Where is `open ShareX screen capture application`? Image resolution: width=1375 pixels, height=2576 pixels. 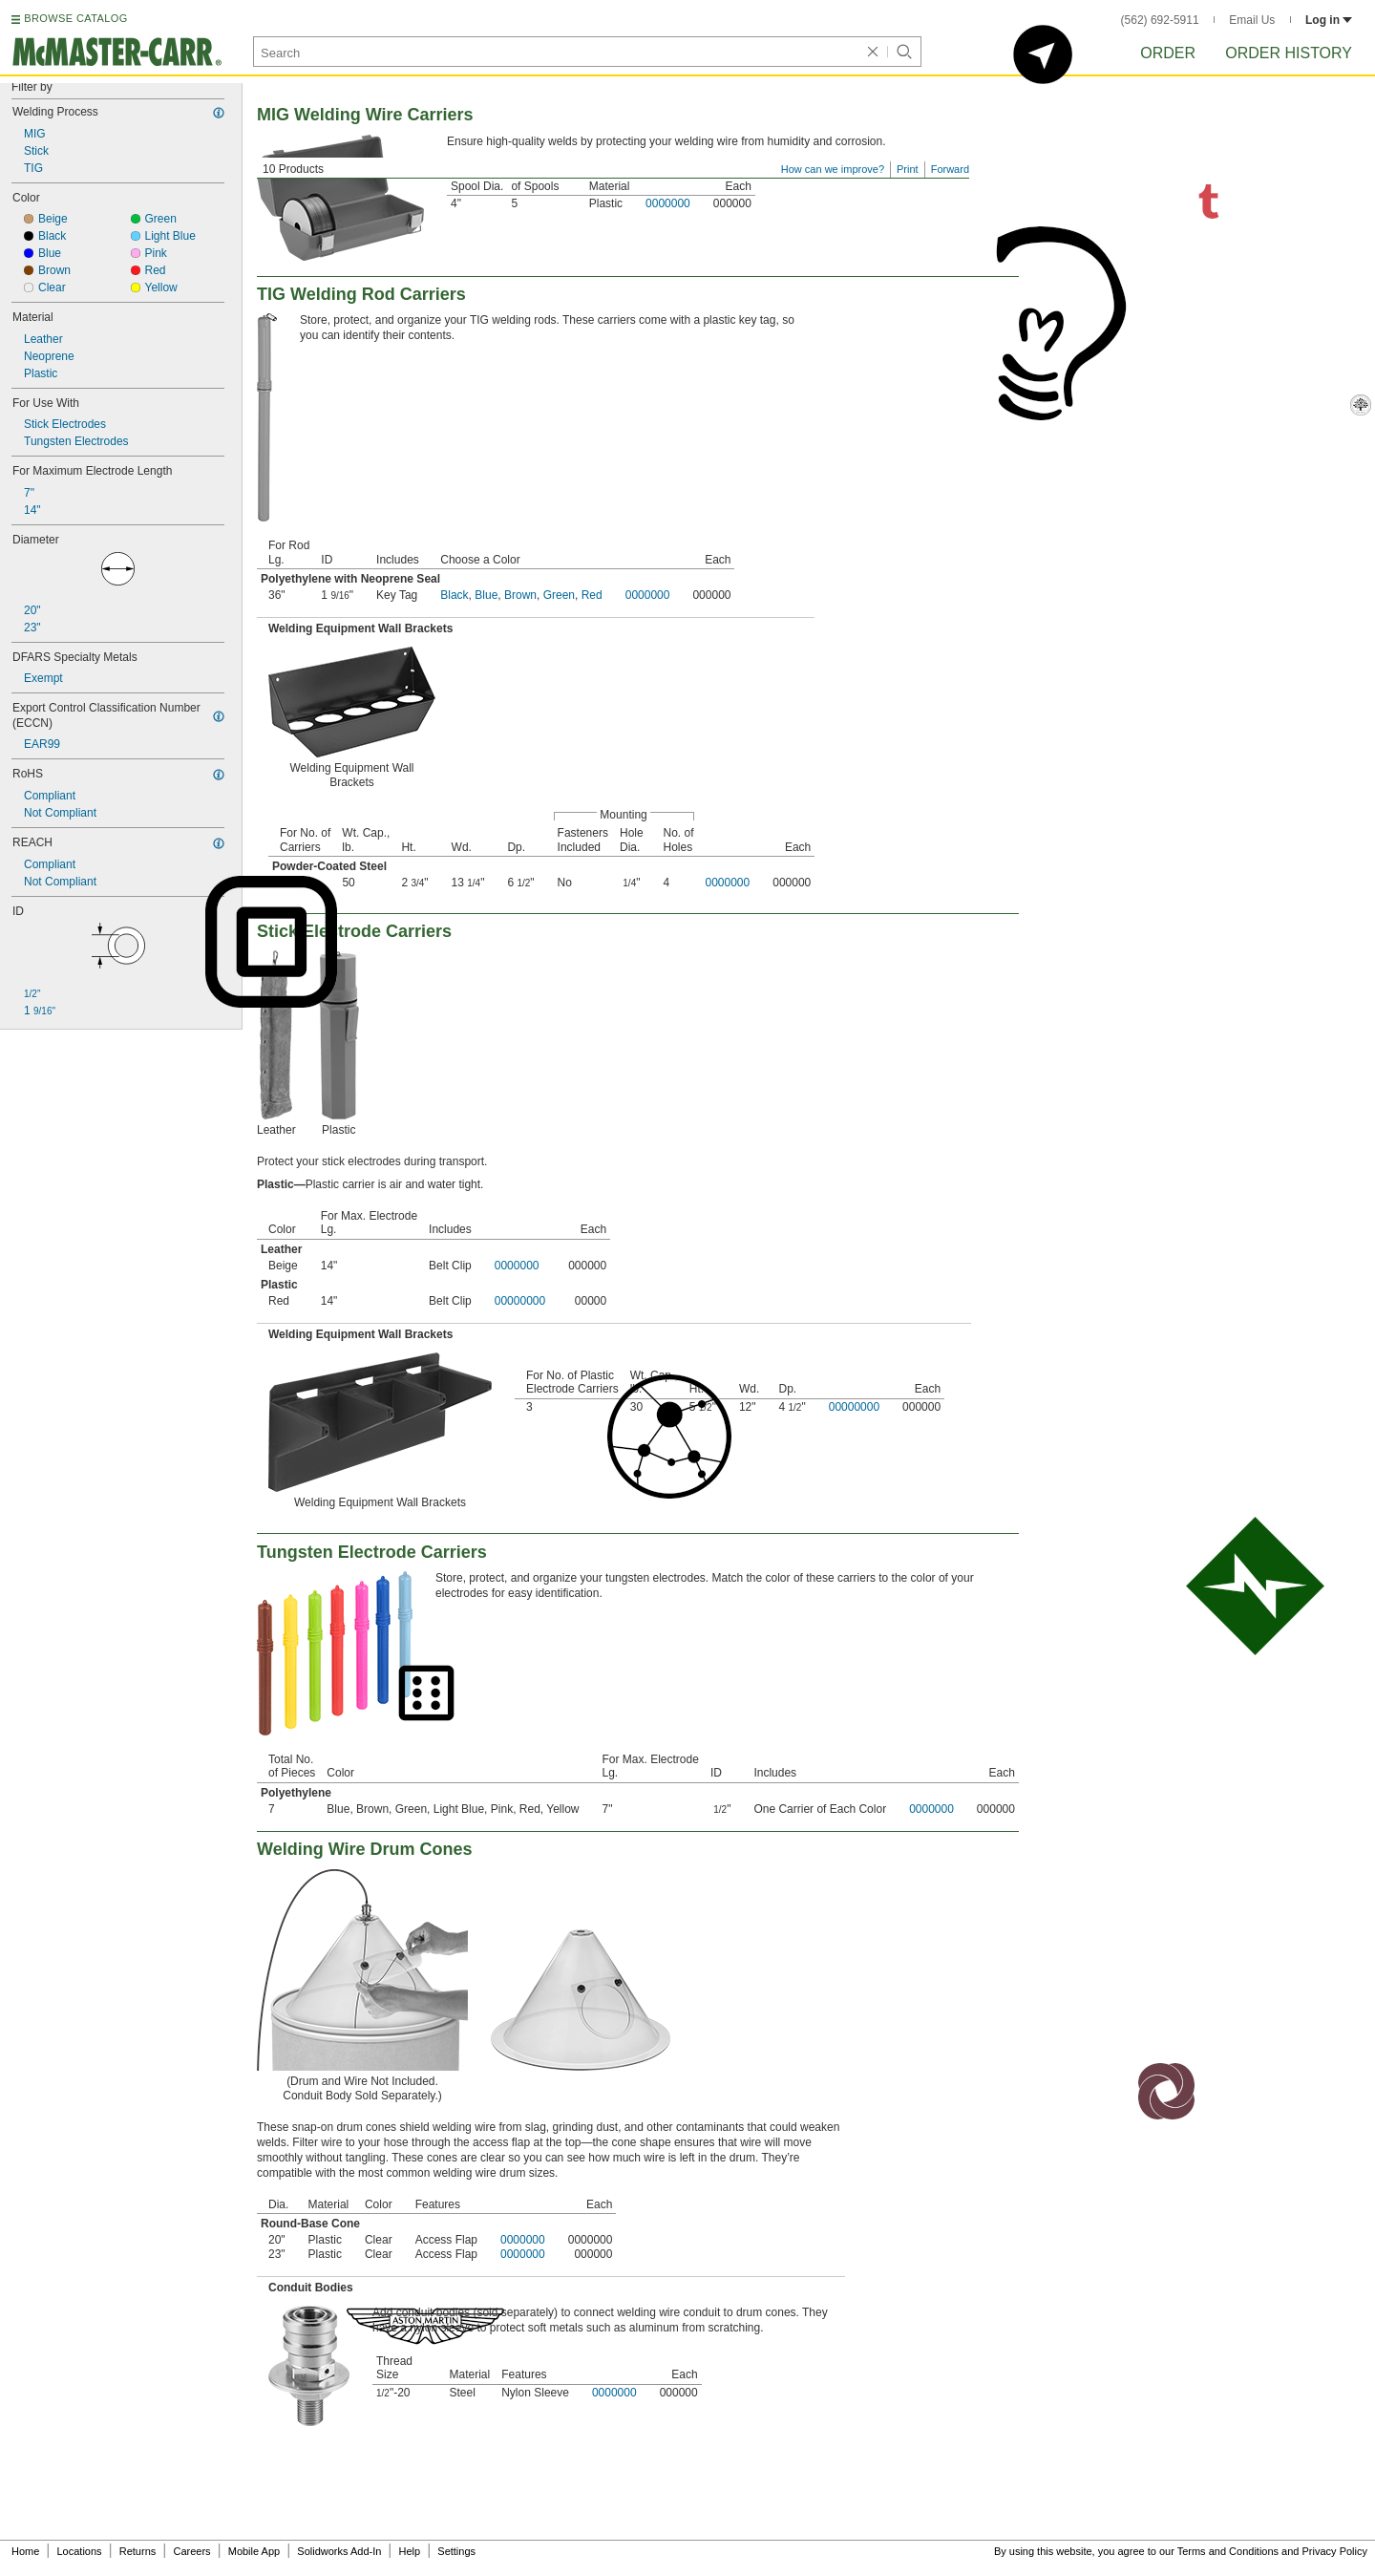 open ShareX screen capture application is located at coordinates (1166, 2091).